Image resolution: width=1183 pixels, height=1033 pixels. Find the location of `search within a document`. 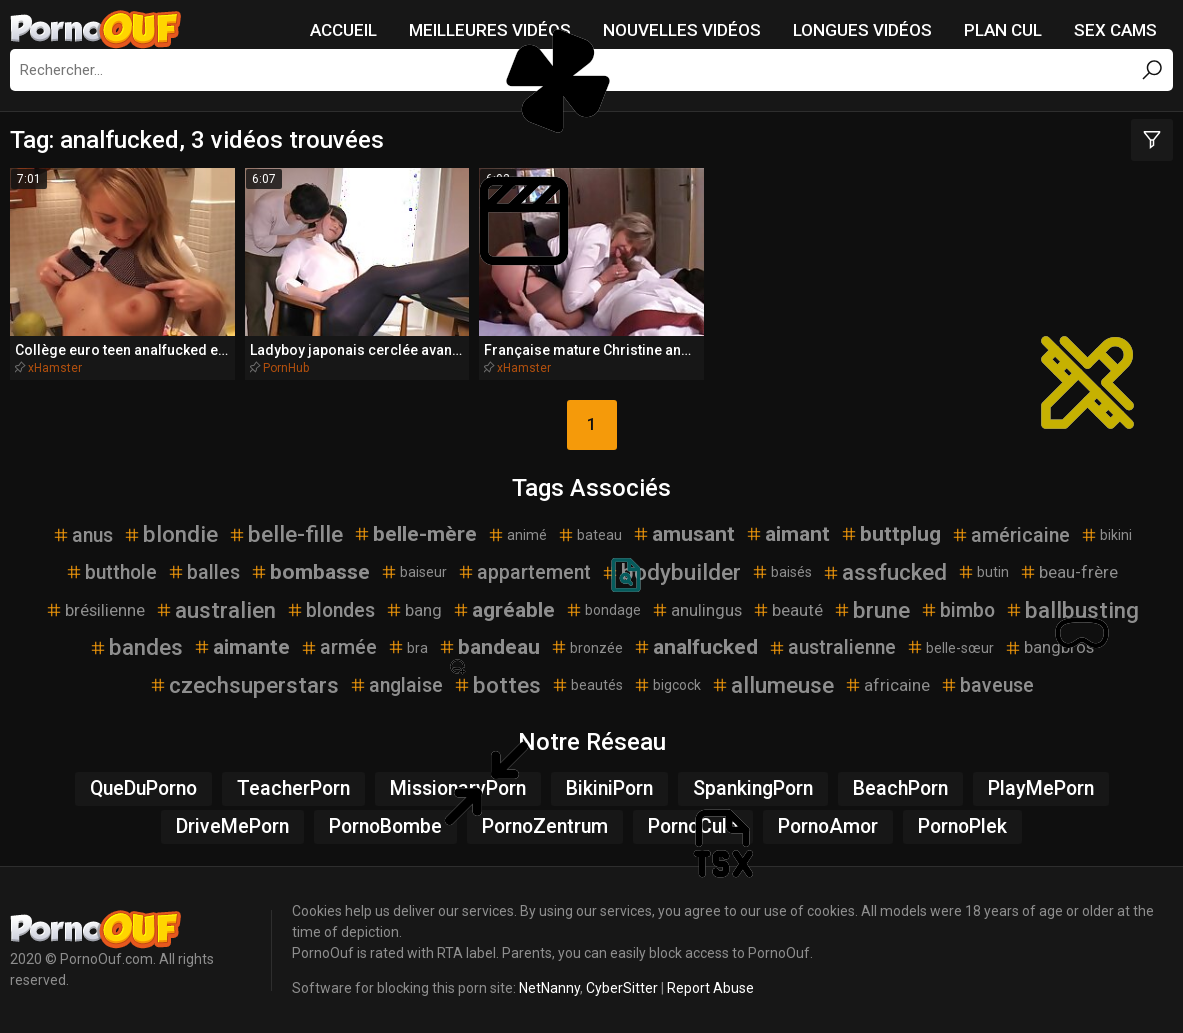

search within a document is located at coordinates (626, 575).